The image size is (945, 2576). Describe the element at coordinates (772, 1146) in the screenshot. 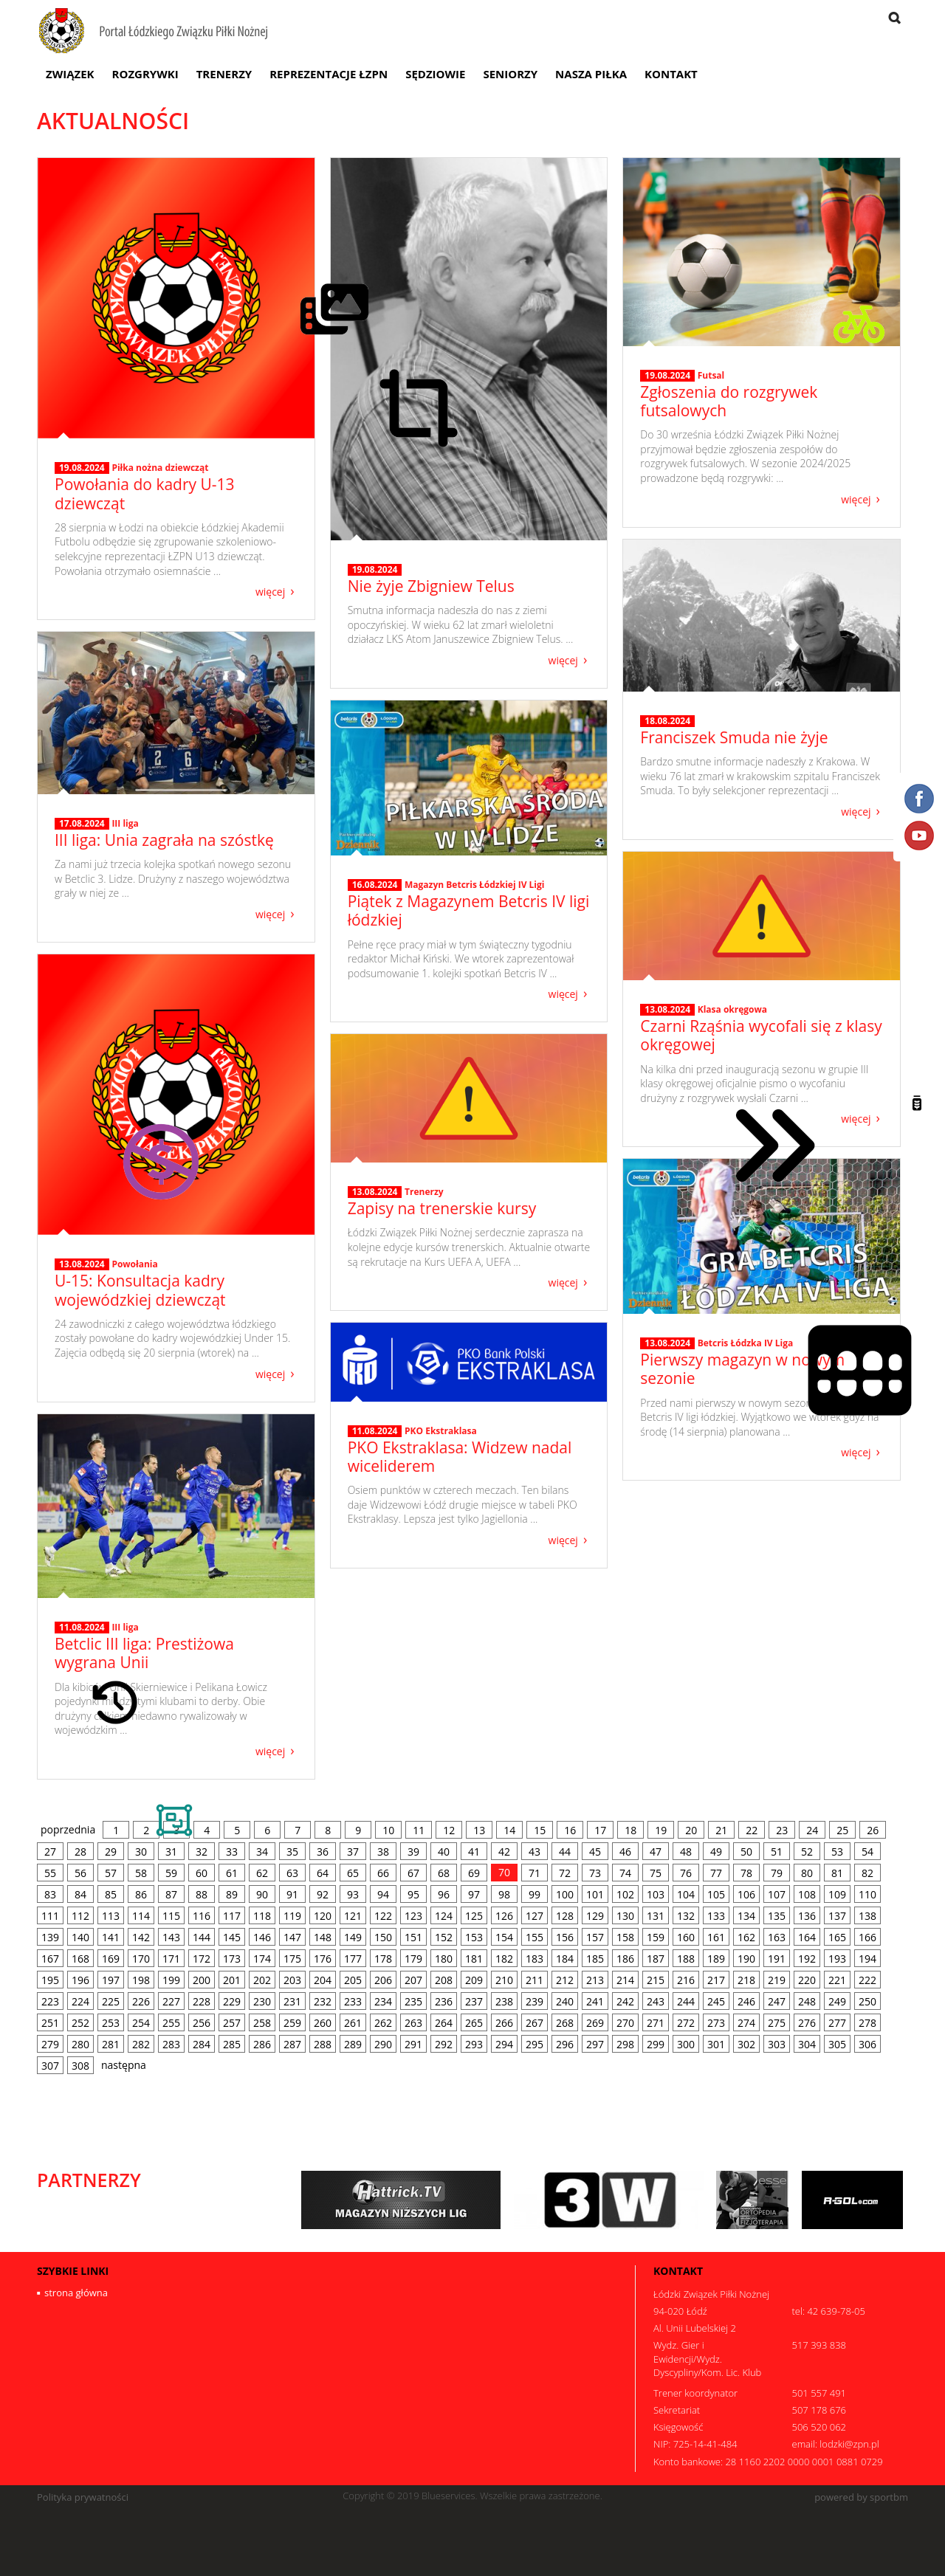

I see `skip forward or advance to the next item` at that location.